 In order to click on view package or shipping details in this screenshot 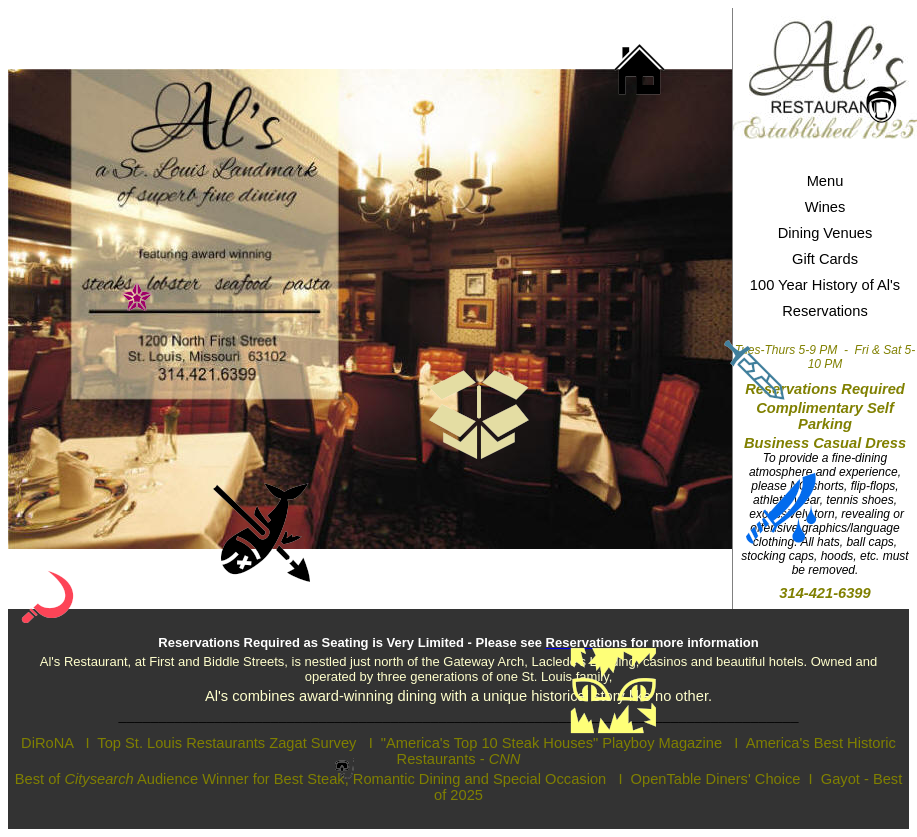, I will do `click(479, 415)`.